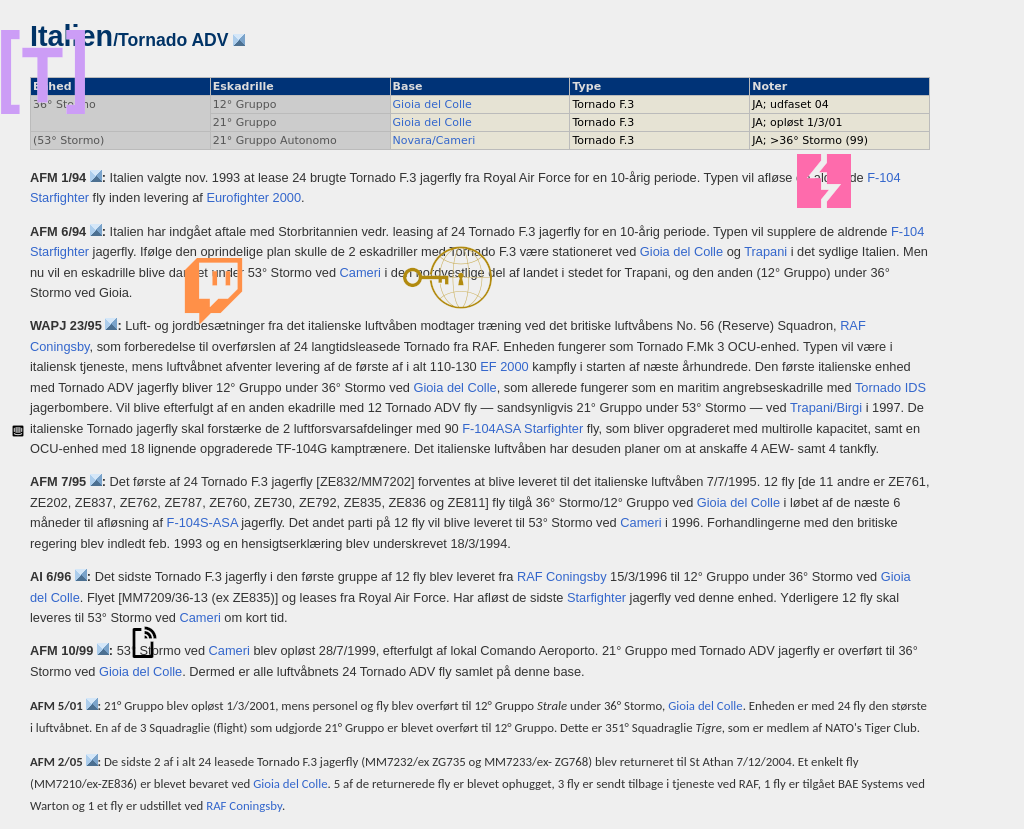 This screenshot has height=829, width=1024. Describe the element at coordinates (43, 72) in the screenshot. I see `TOML configuration file format logo` at that location.